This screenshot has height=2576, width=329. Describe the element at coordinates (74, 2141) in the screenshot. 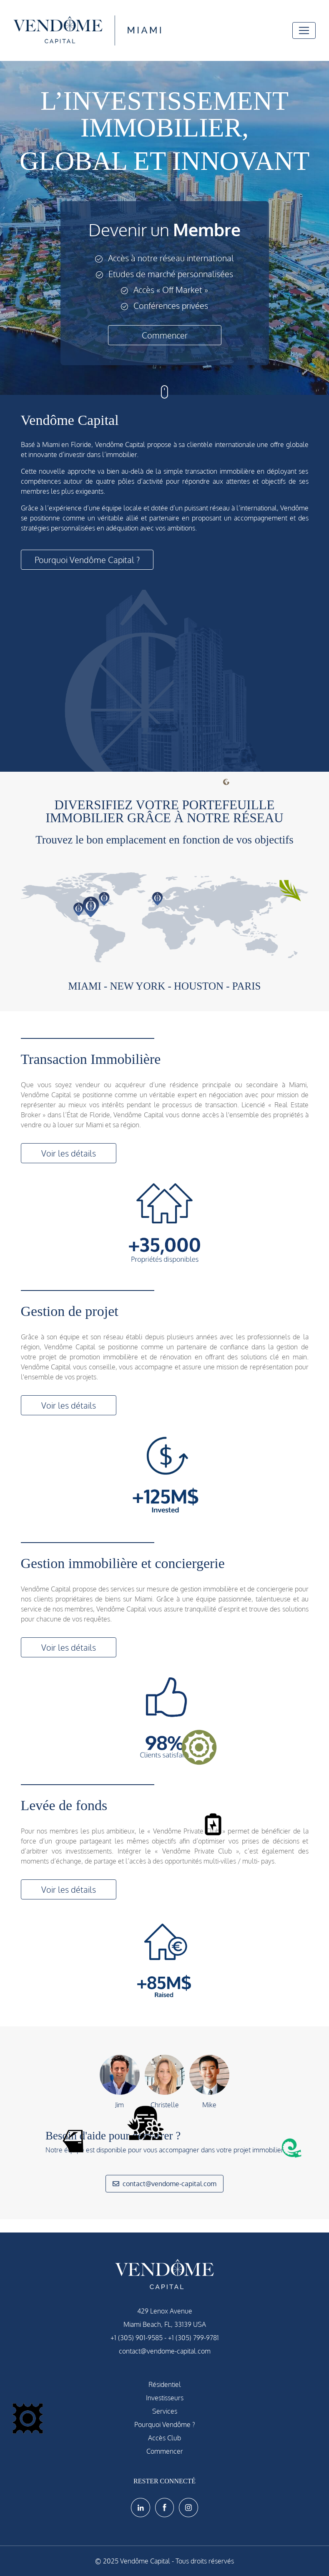

I see `access vehicle door controls` at that location.